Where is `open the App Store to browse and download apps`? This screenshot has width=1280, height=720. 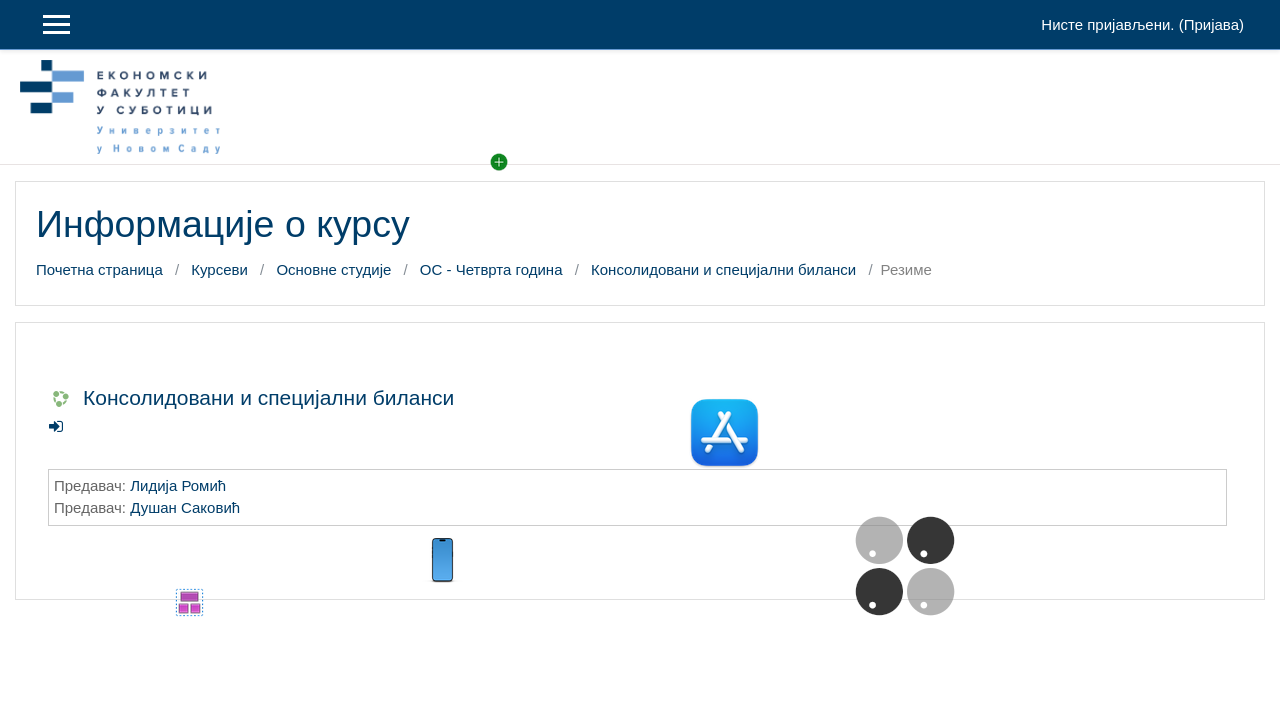 open the App Store to browse and download apps is located at coordinates (724, 432).